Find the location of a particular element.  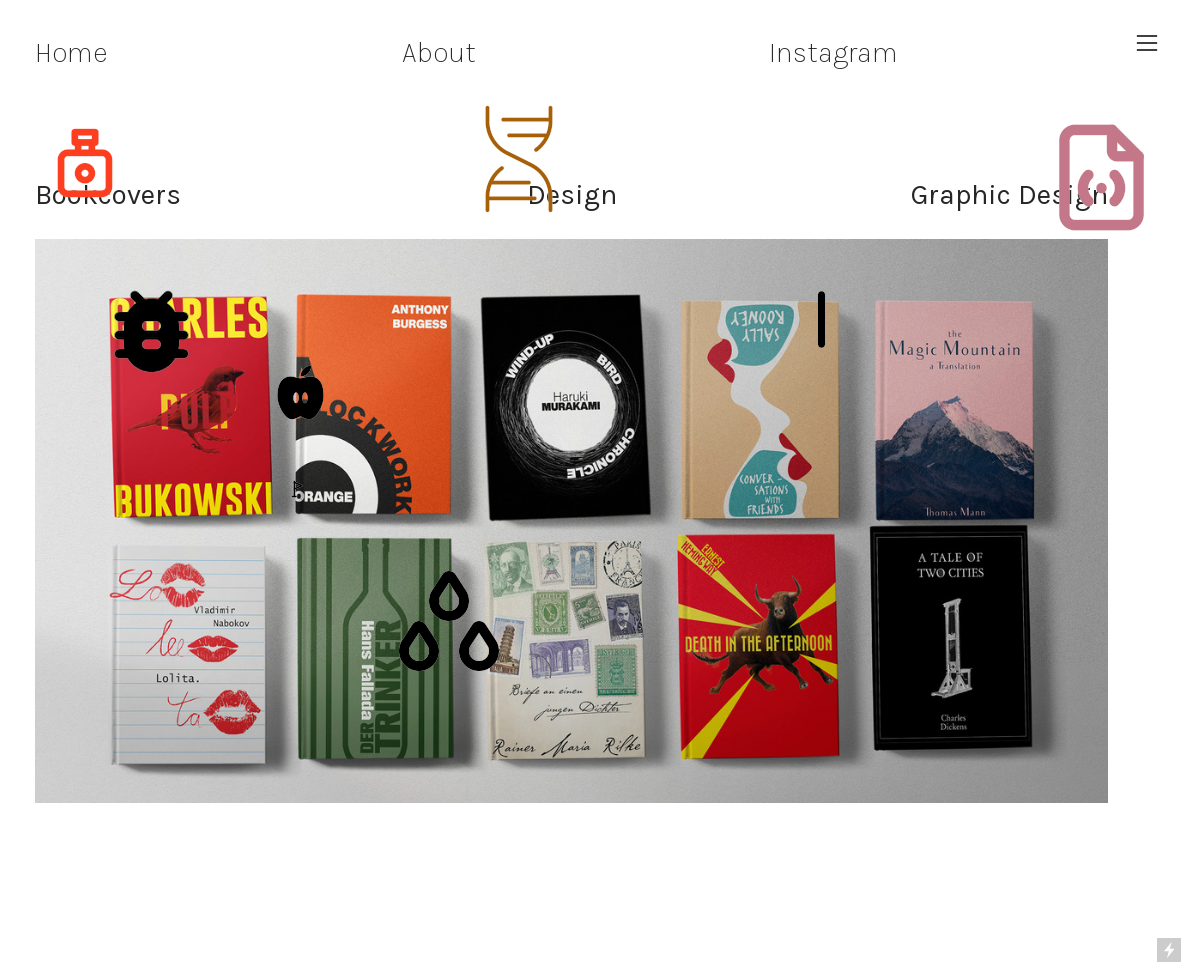

adjust humidity settings is located at coordinates (449, 621).